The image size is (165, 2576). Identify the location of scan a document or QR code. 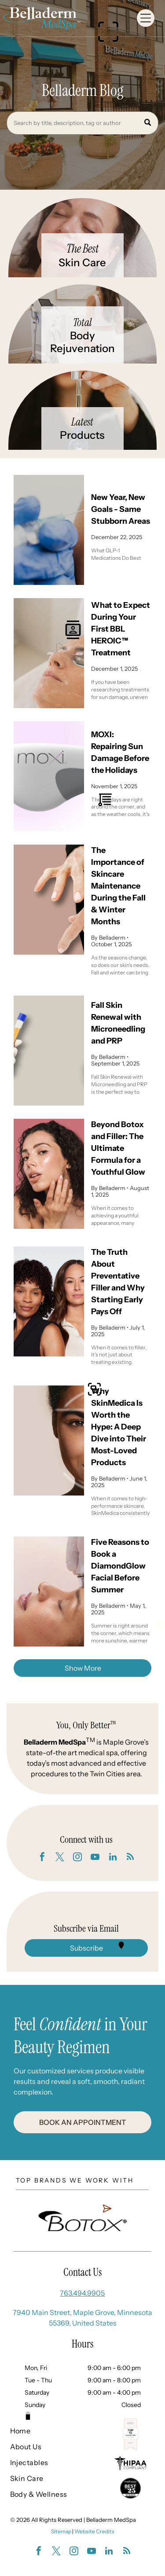
(108, 32).